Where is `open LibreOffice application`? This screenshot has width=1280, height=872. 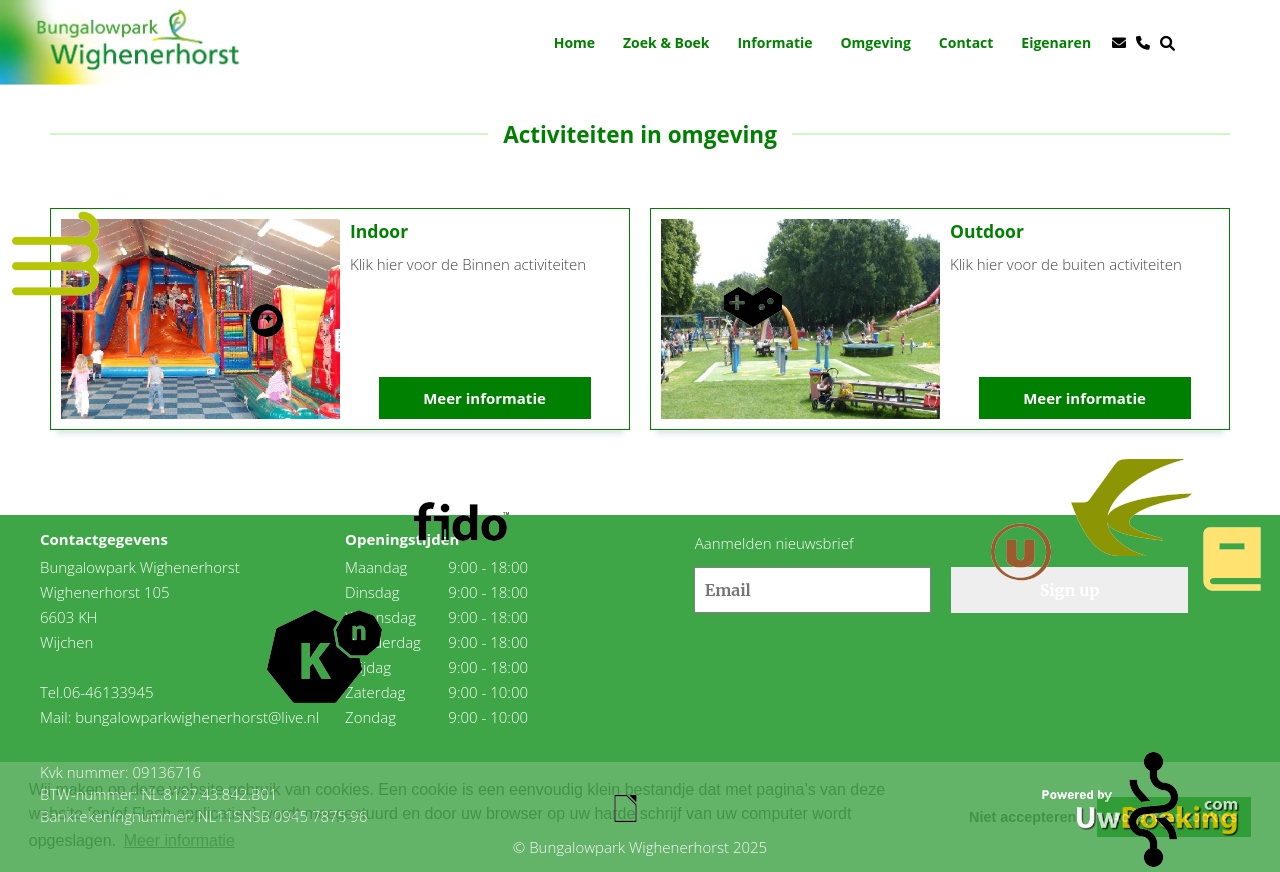 open LibreOffice application is located at coordinates (625, 808).